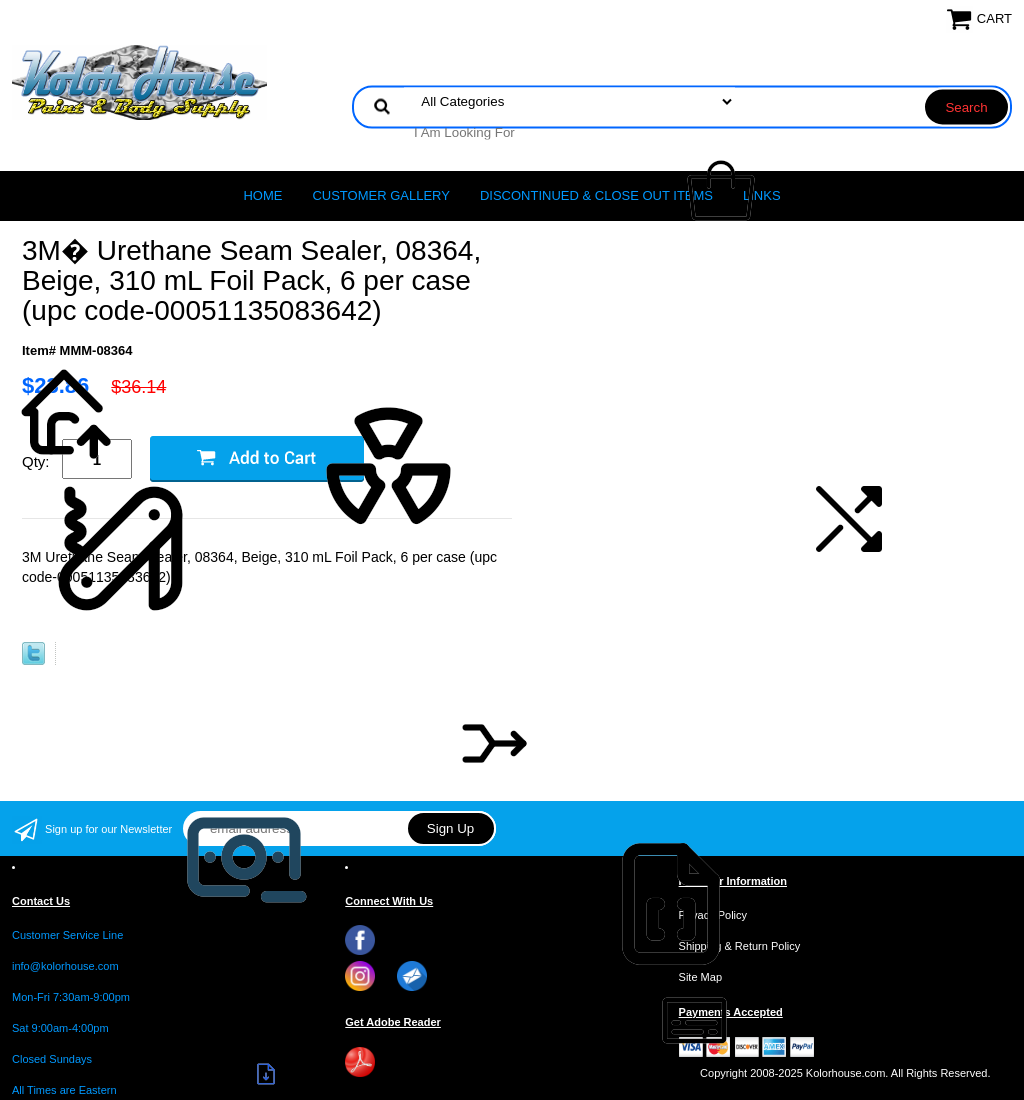  What do you see at coordinates (244, 857) in the screenshot?
I see `subtract funds or reduce balance` at bounding box center [244, 857].